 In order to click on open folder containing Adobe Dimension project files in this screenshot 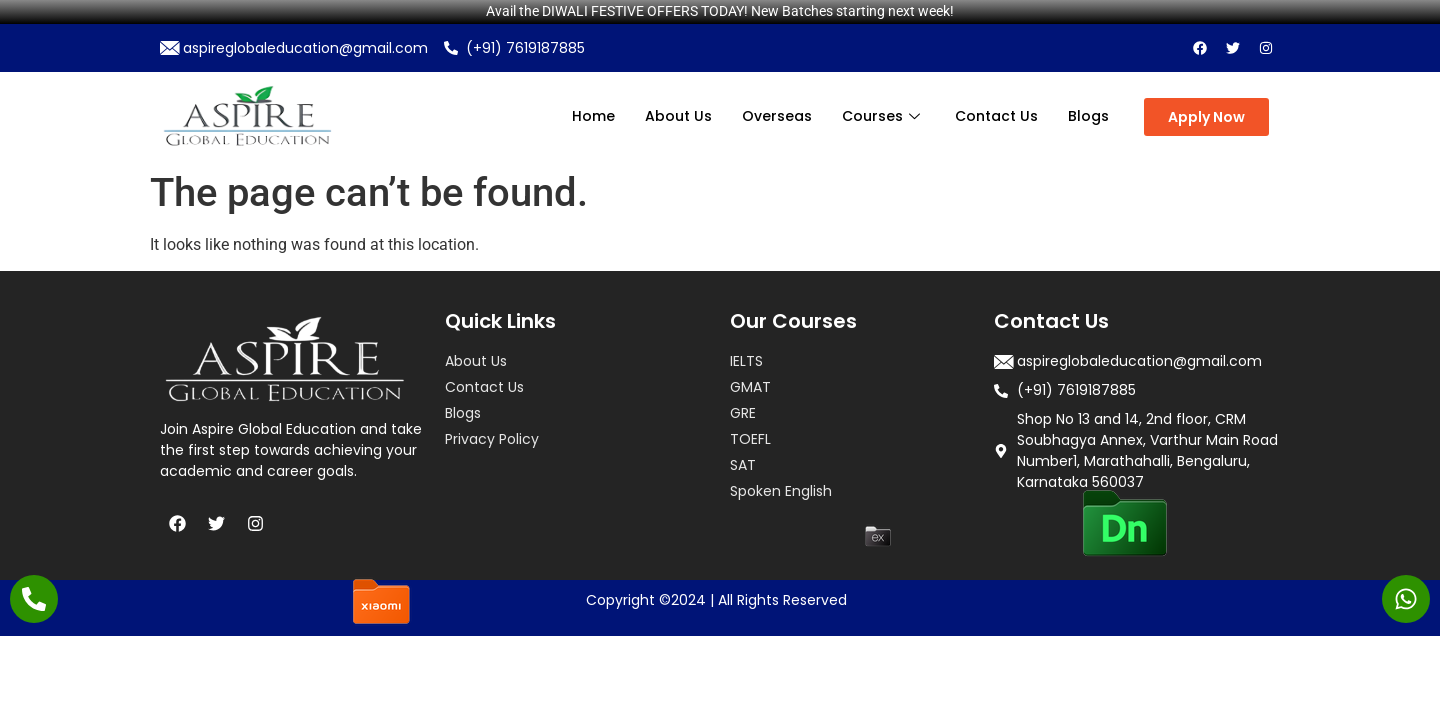, I will do `click(1124, 525)`.